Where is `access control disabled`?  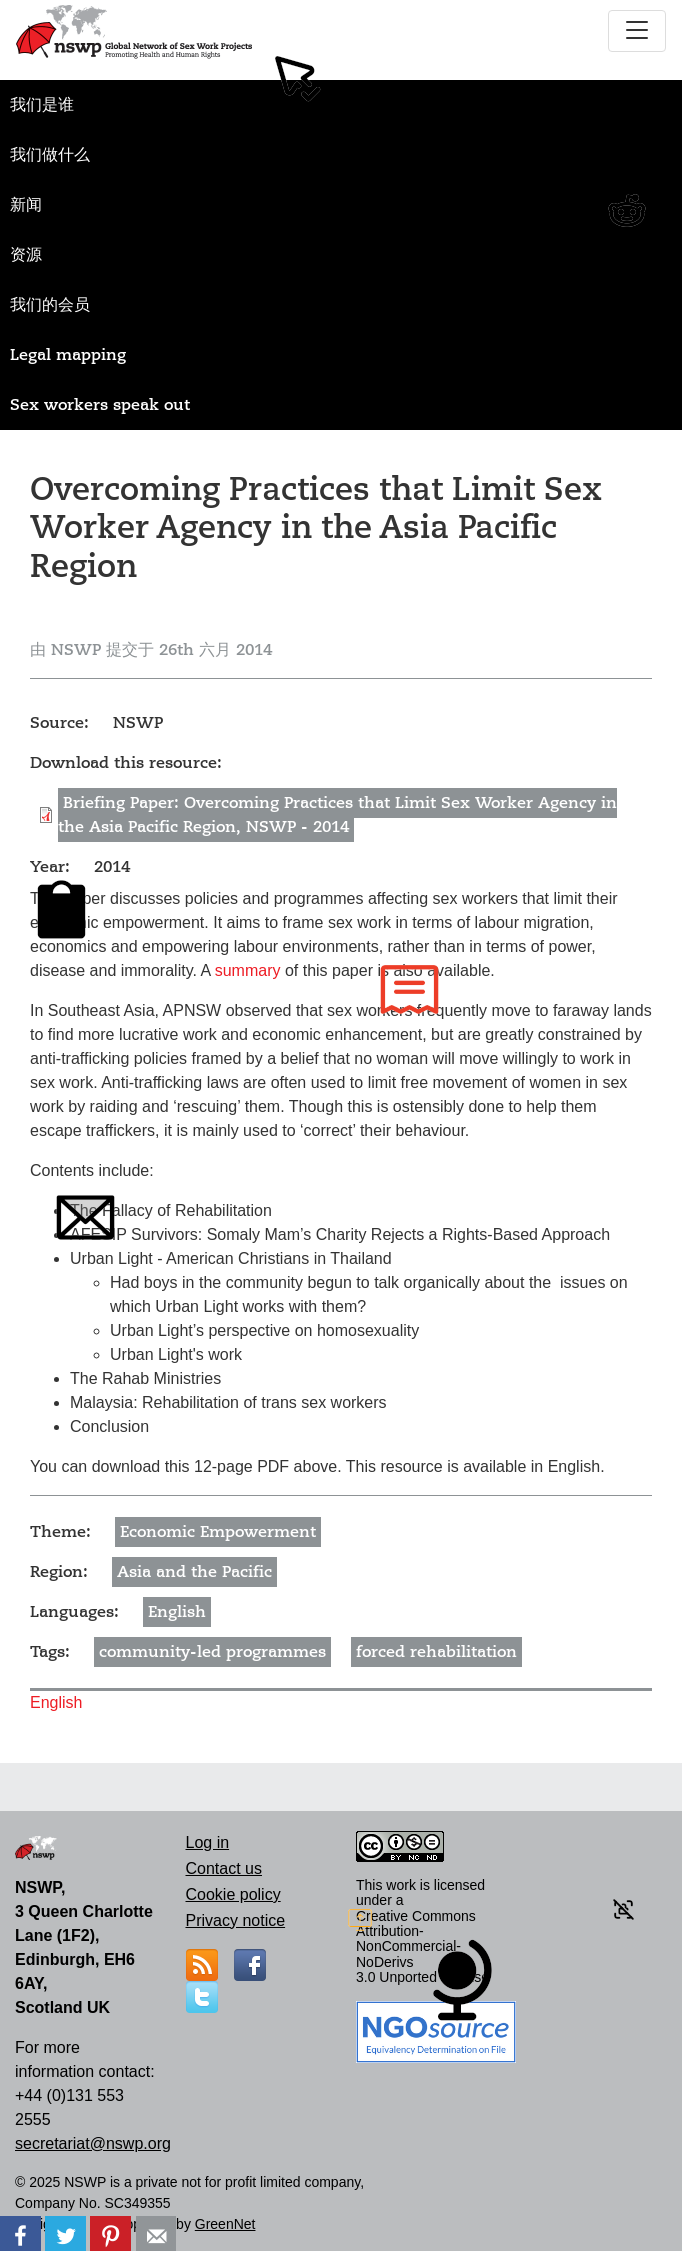
access control disabled is located at coordinates (623, 1909).